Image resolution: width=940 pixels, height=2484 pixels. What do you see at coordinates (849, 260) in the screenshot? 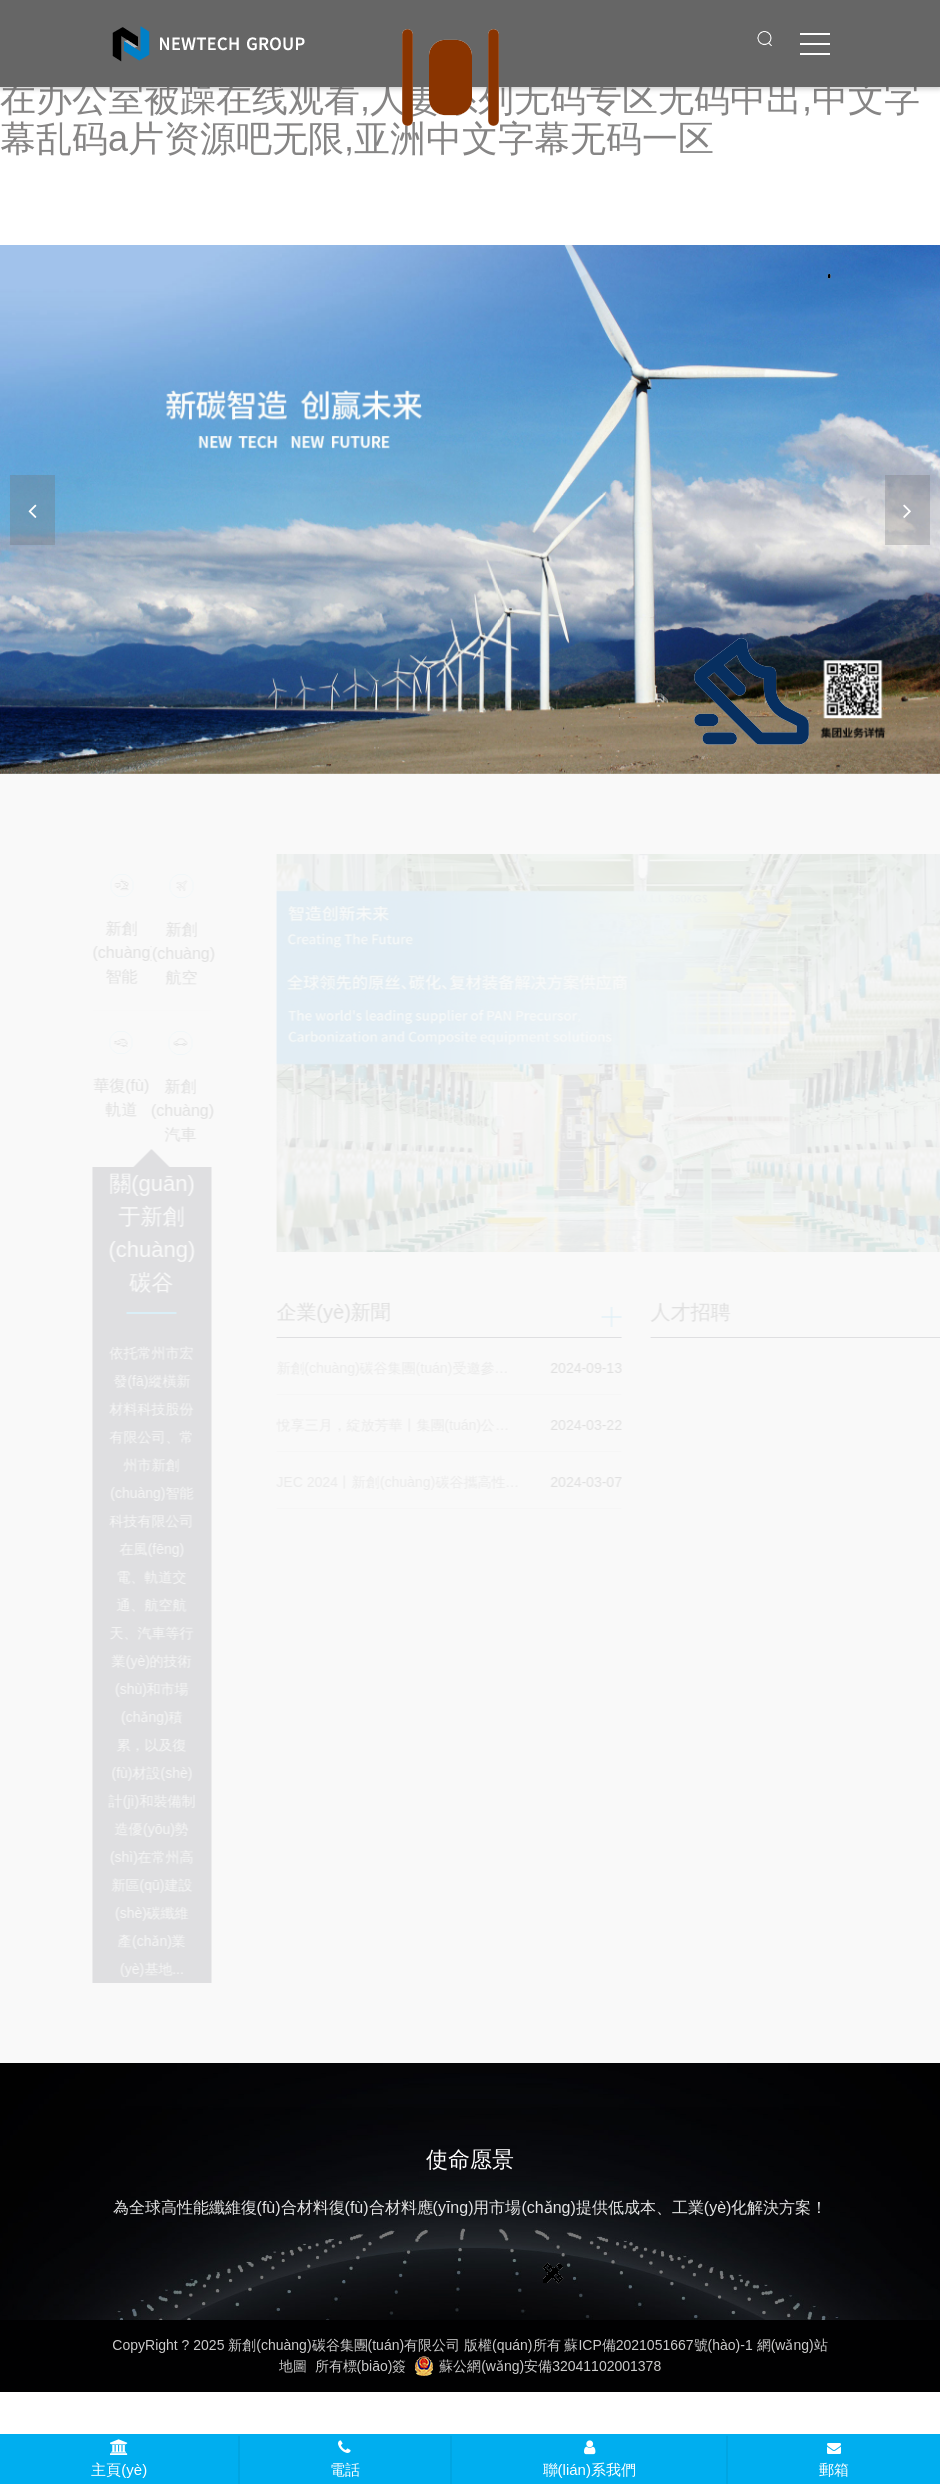
I see `indicates no cellular signal available` at bounding box center [849, 260].